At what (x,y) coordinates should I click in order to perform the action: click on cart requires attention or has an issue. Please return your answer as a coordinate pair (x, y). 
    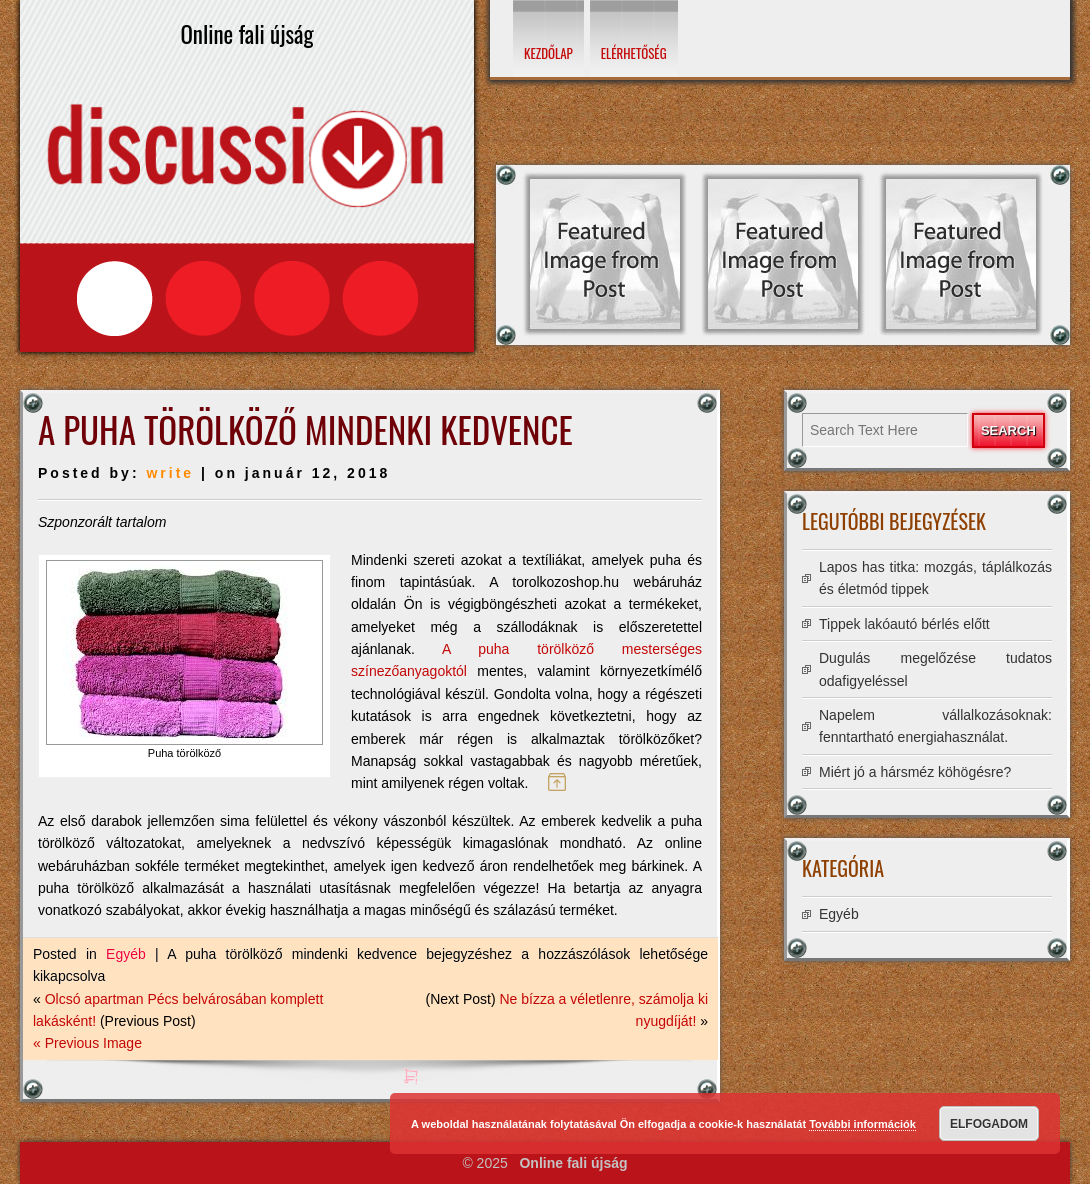
    Looking at the image, I should click on (411, 1076).